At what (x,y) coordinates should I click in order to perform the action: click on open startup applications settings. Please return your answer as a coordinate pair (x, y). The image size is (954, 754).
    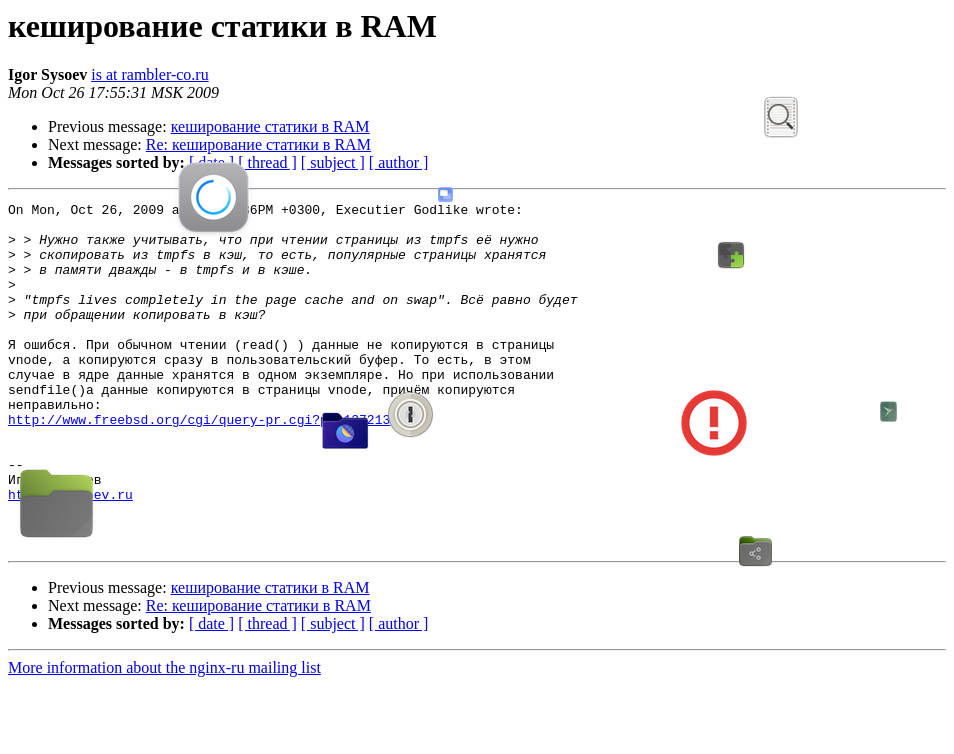
    Looking at the image, I should click on (445, 194).